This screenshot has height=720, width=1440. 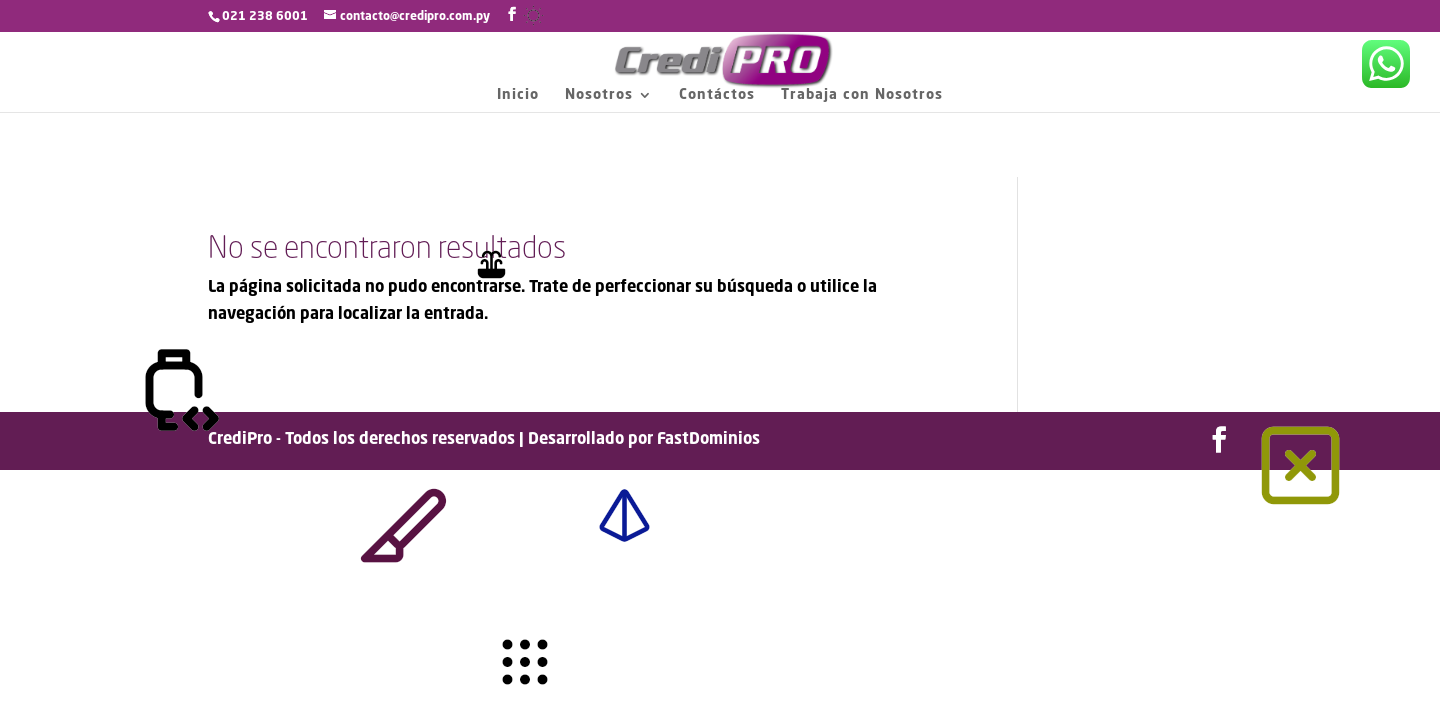 I want to click on view 3D model or object, so click(x=624, y=515).